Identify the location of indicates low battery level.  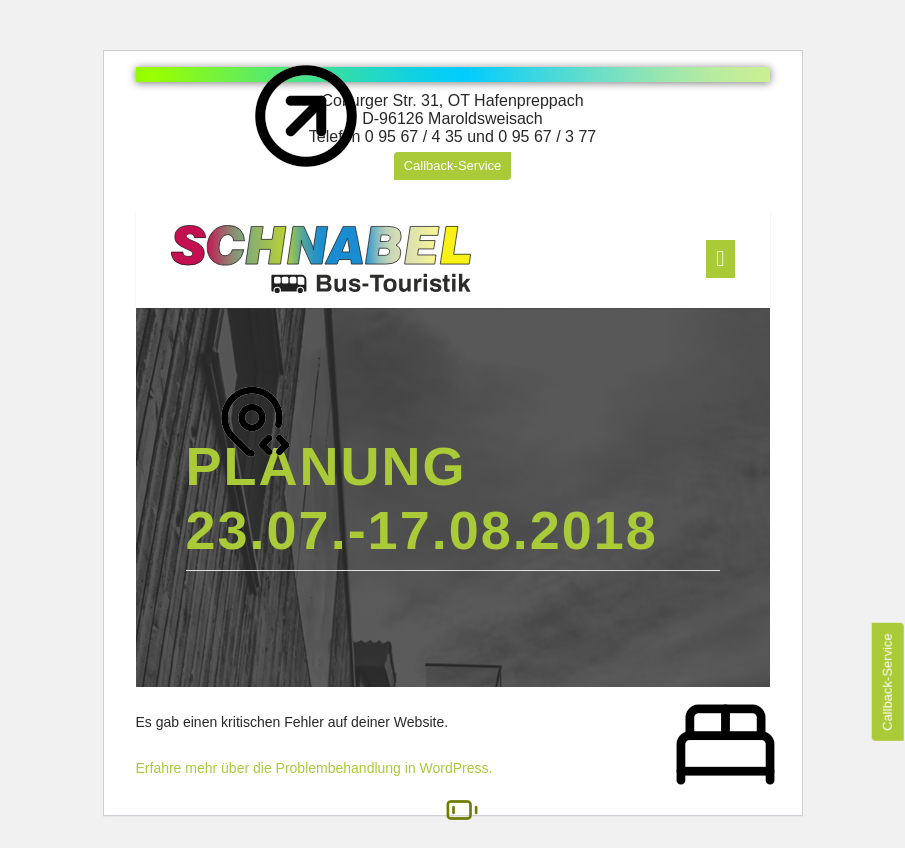
(462, 810).